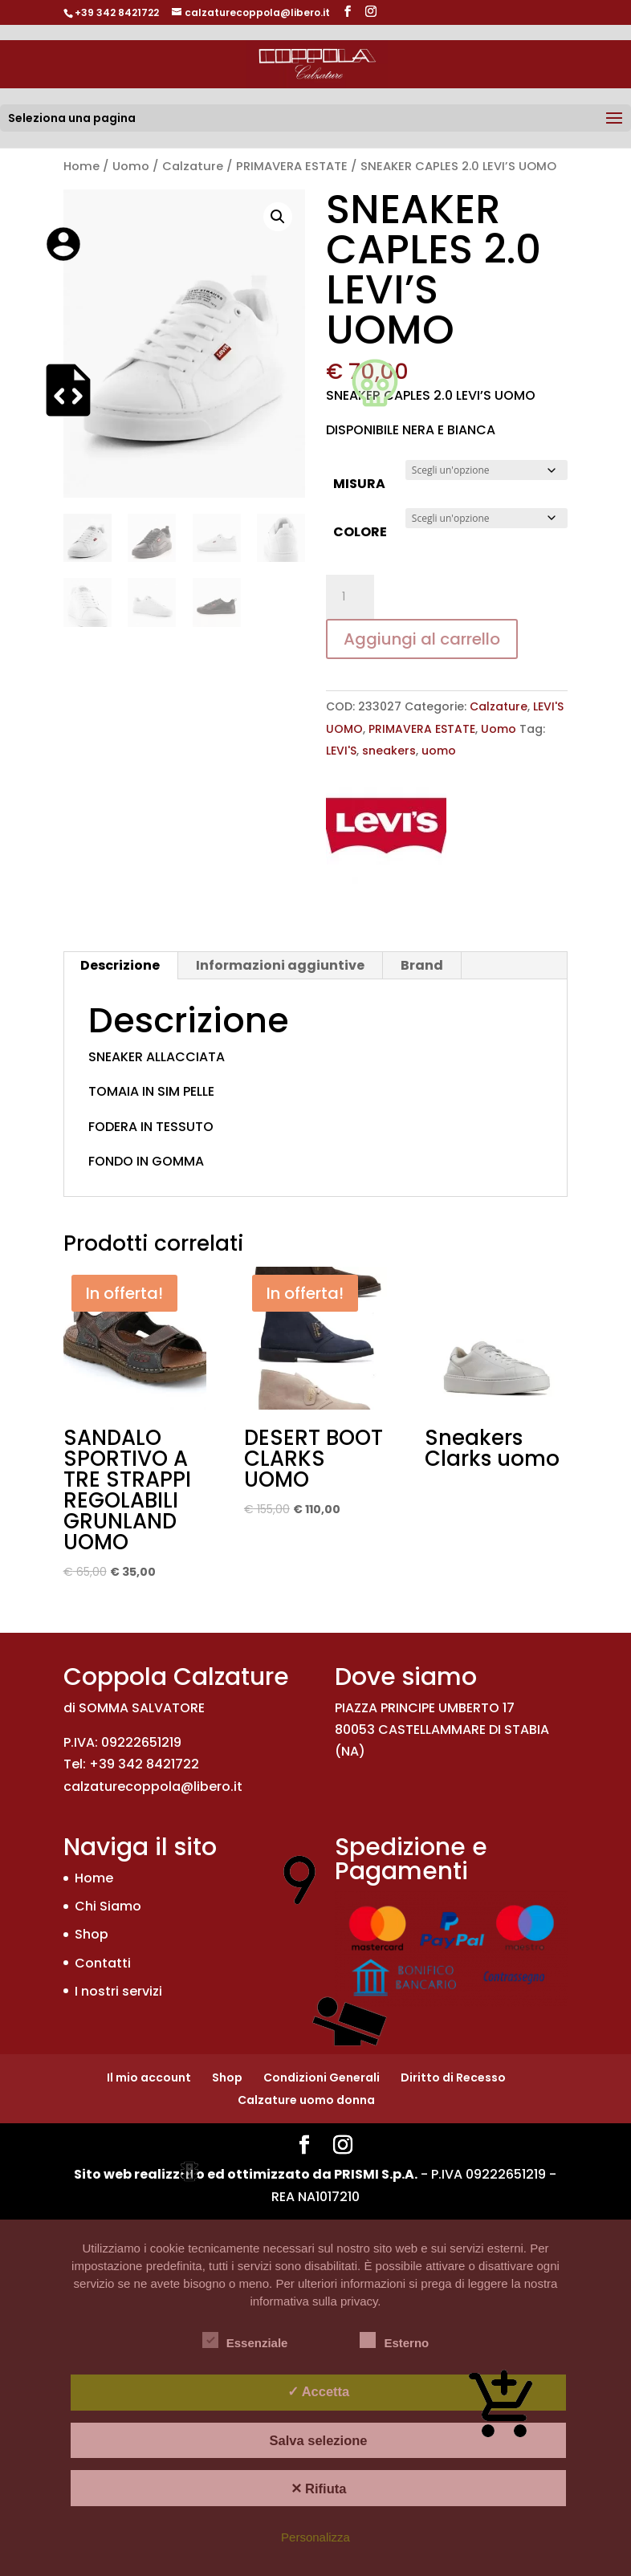 The image size is (631, 2576). Describe the element at coordinates (504, 2405) in the screenshot. I see `add item to shopping cart` at that location.